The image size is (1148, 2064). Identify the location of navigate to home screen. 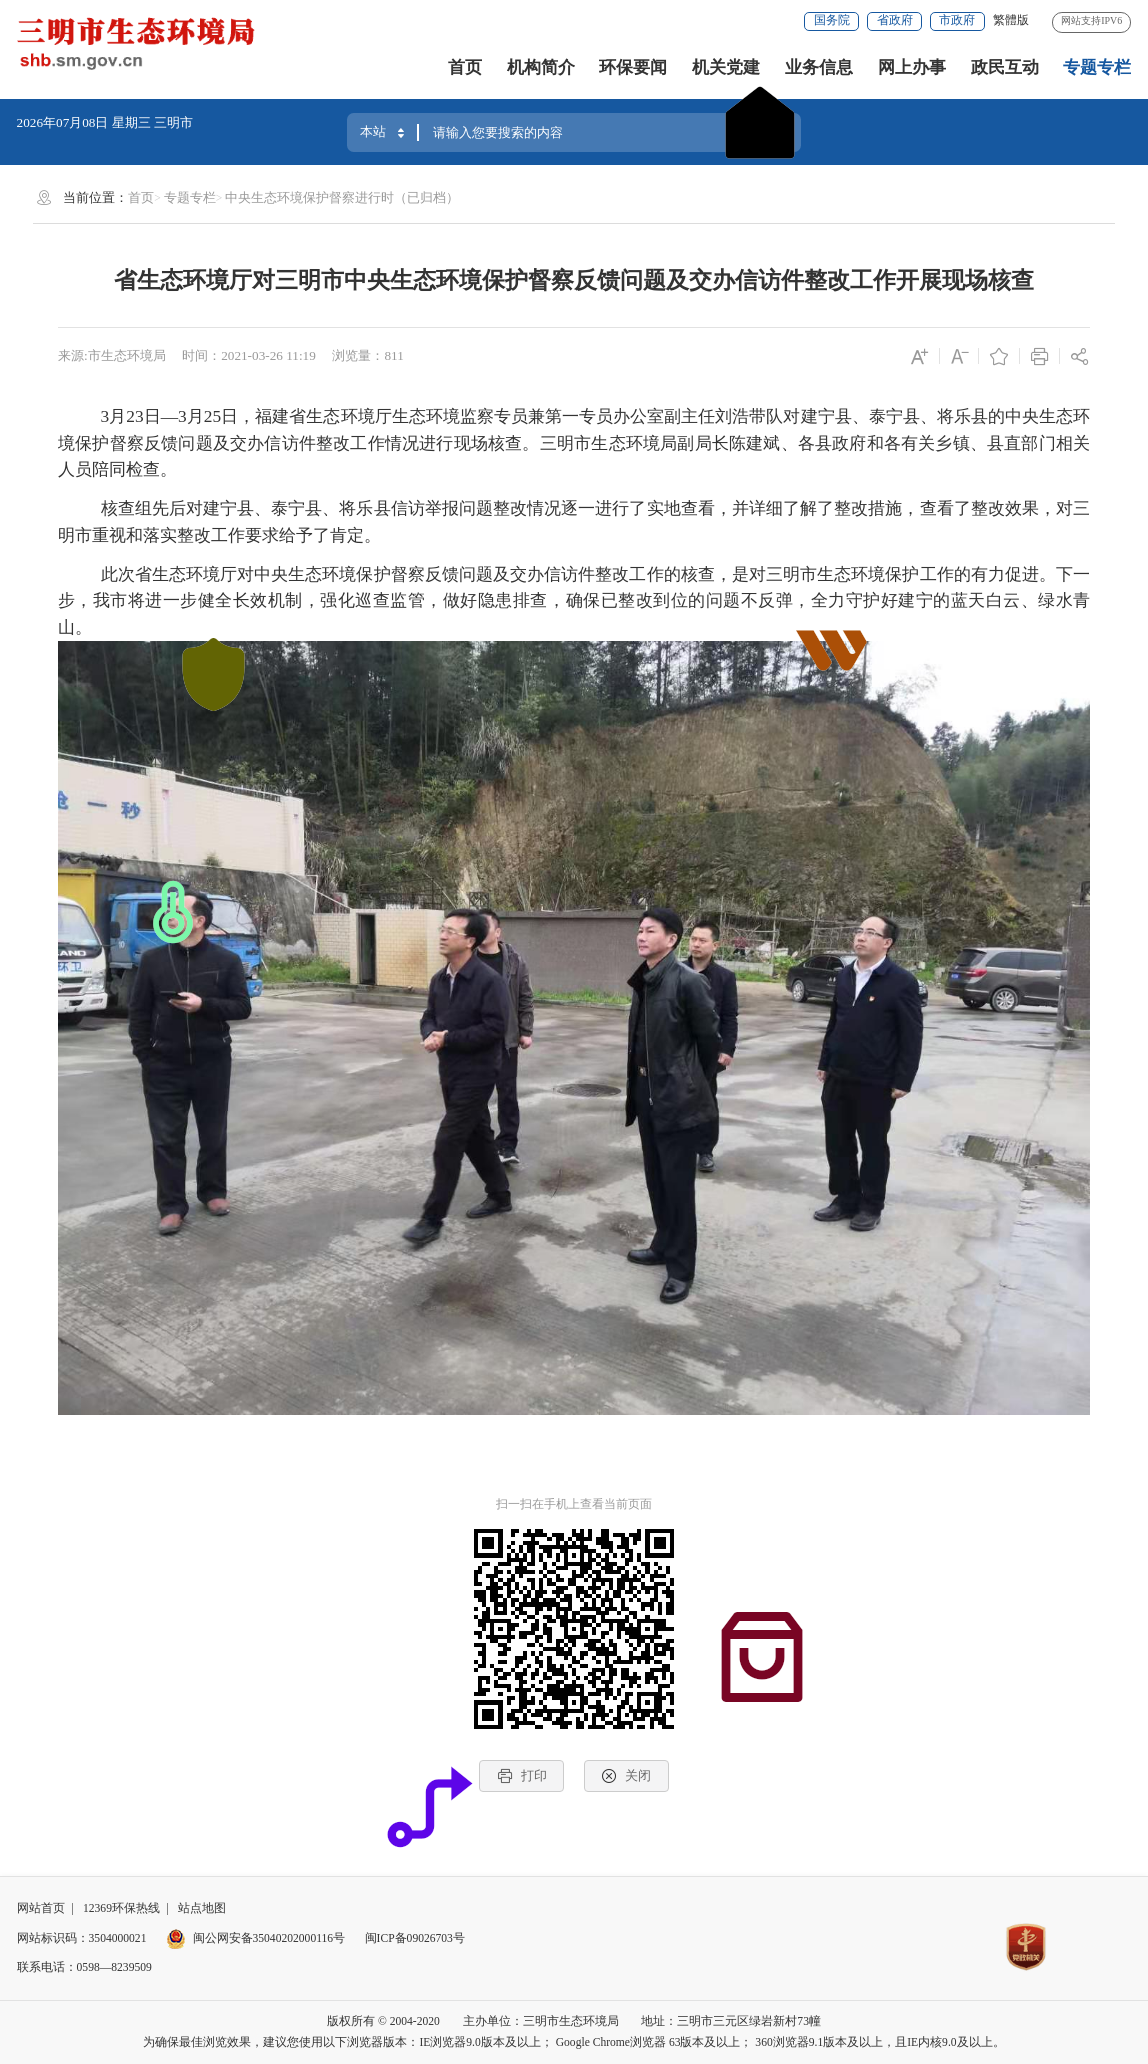
(760, 124).